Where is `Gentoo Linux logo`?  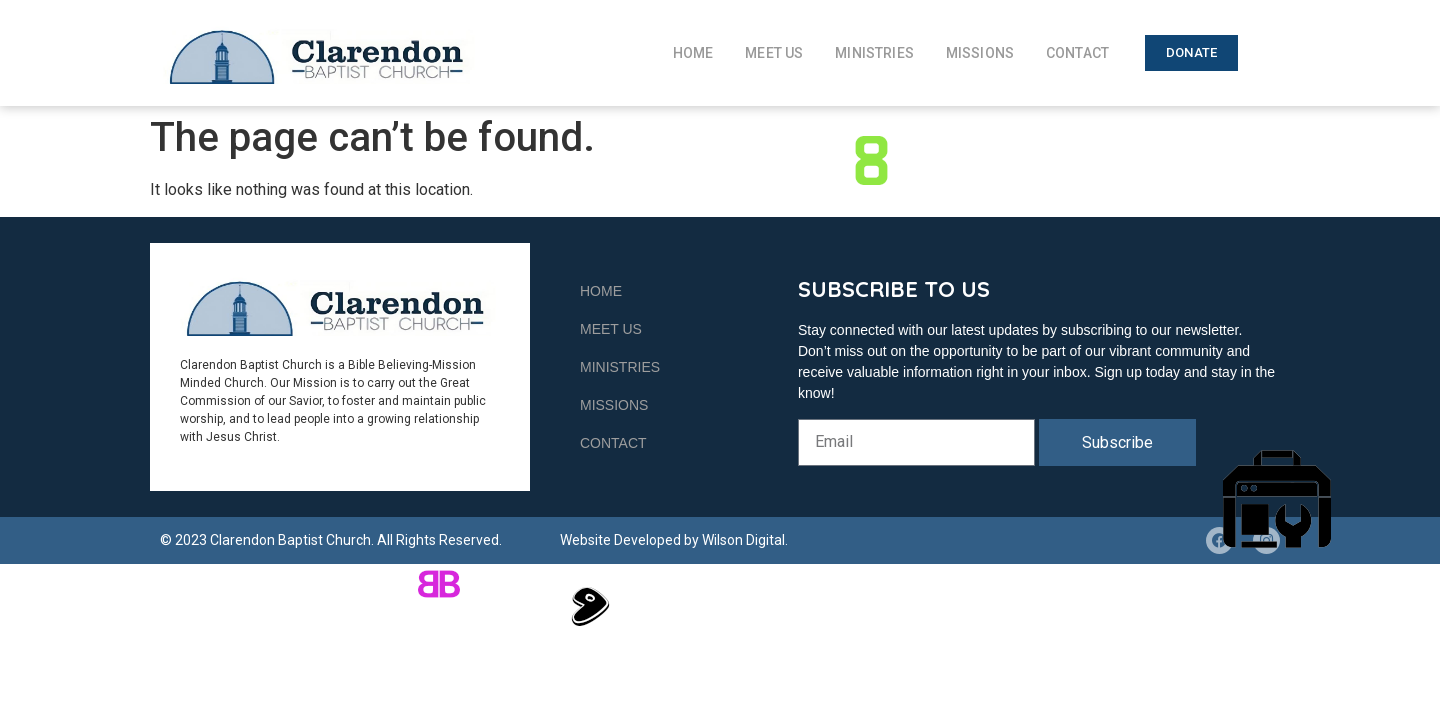 Gentoo Linux logo is located at coordinates (590, 606).